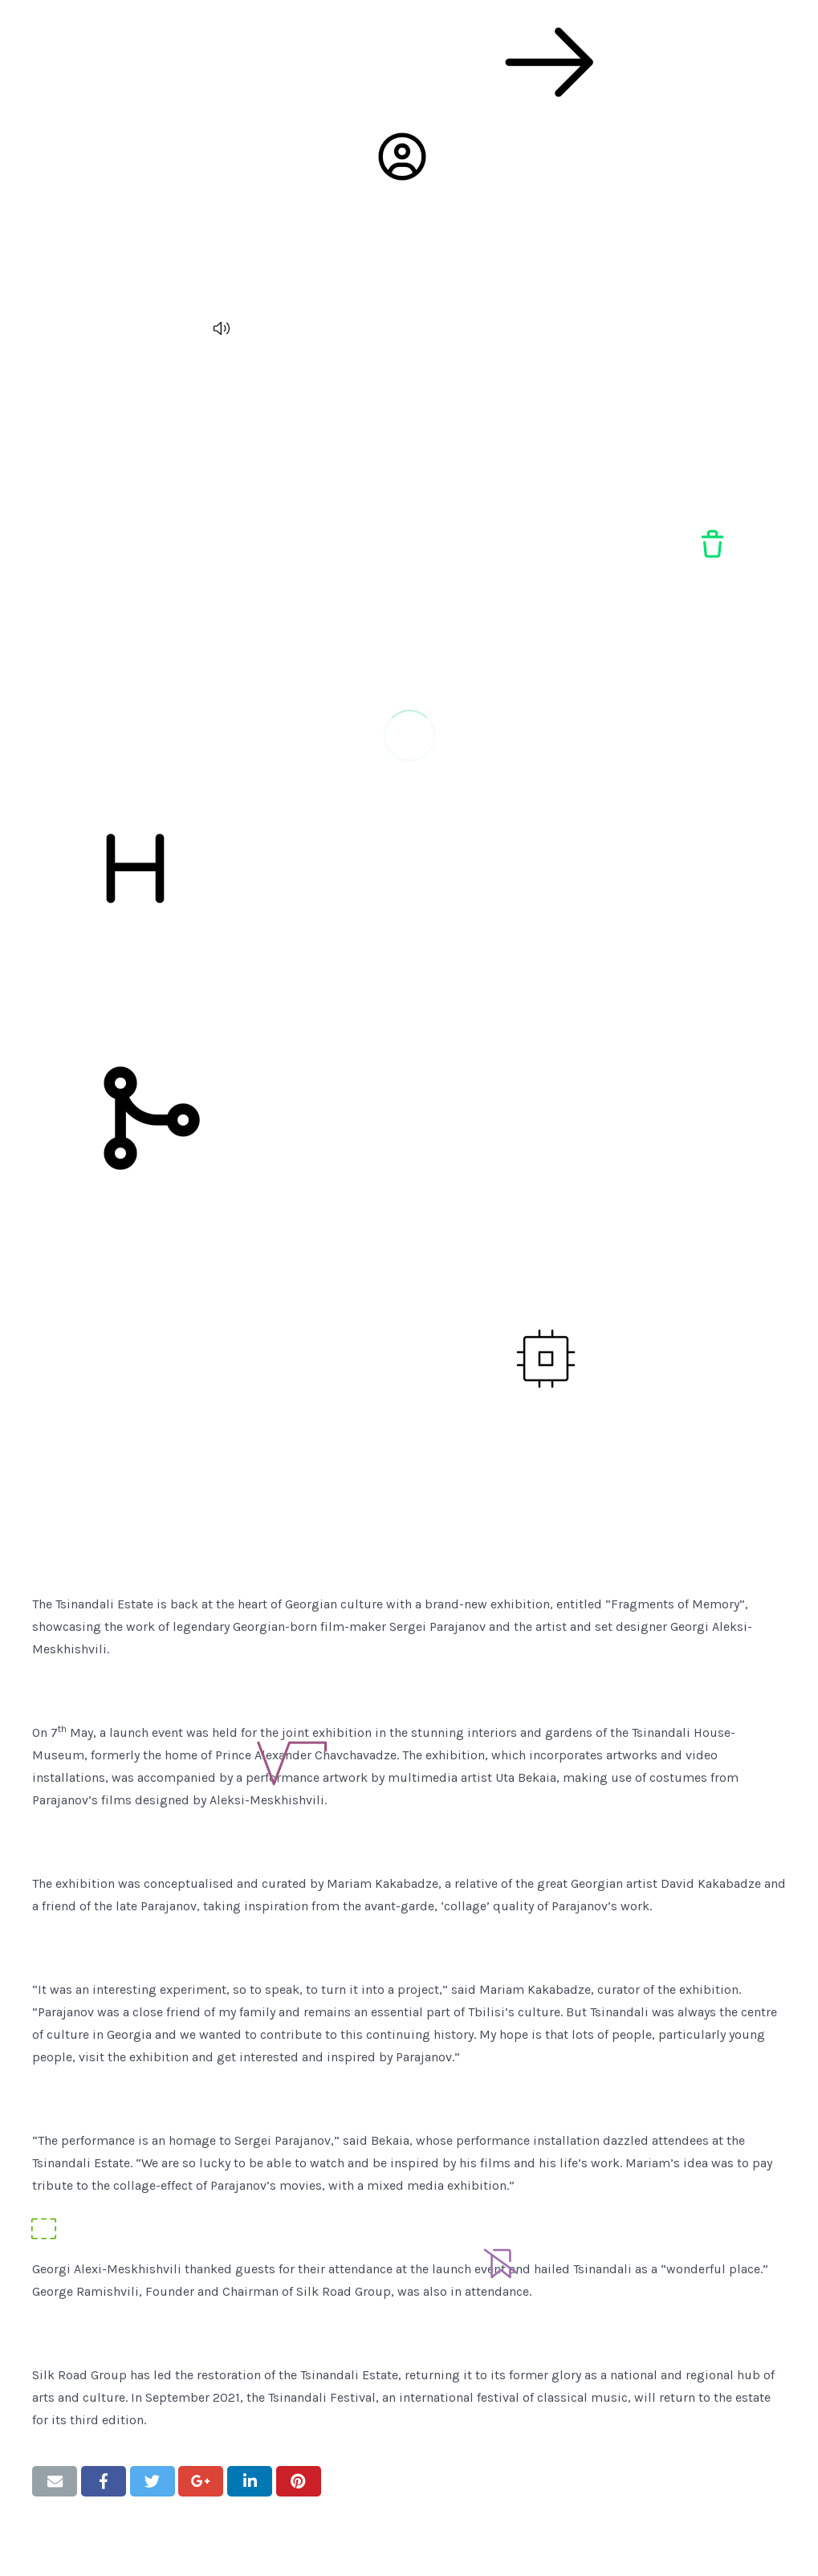  I want to click on insert a square root symbol, so click(289, 1758).